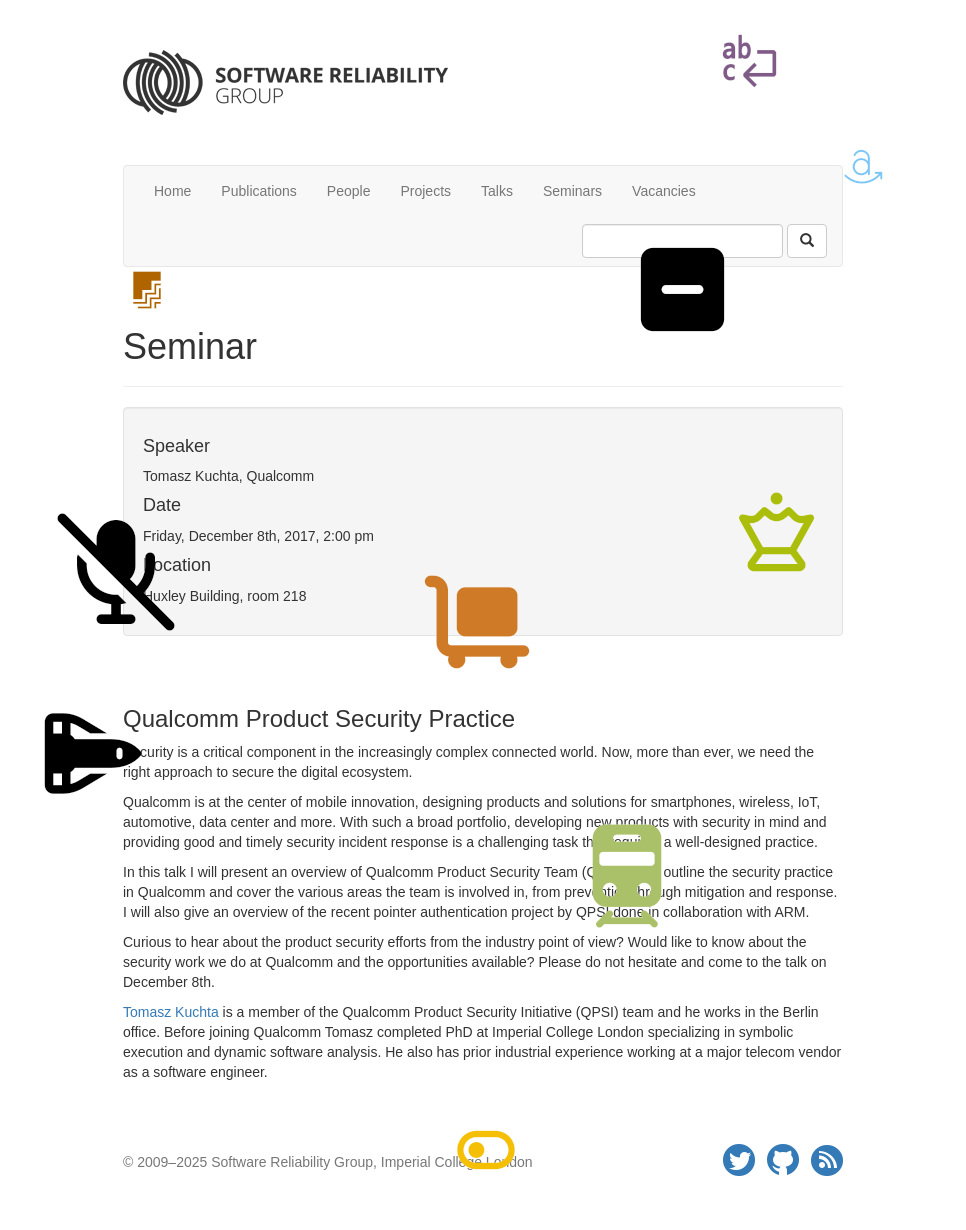  I want to click on firstdraft logo, so click(147, 290).